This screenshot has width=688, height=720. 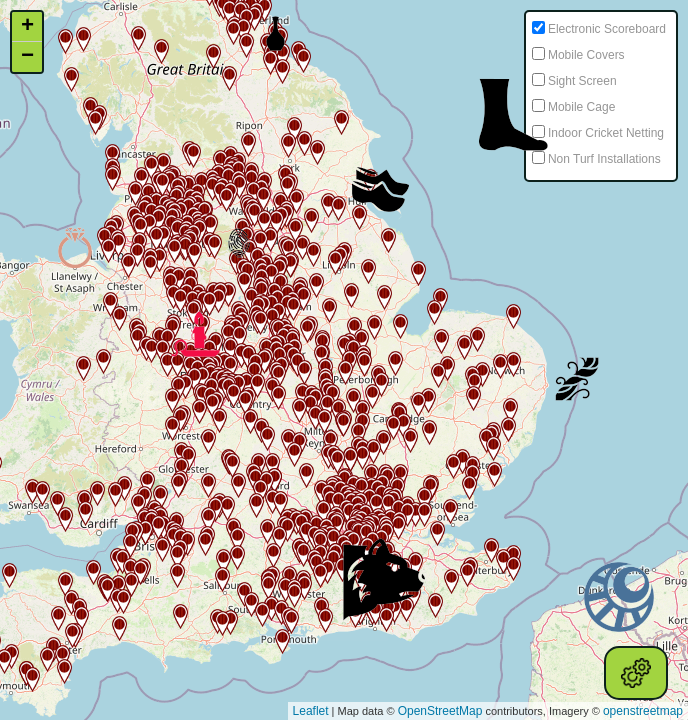 I want to click on decorative plant or nature-themed game element, so click(x=577, y=379).